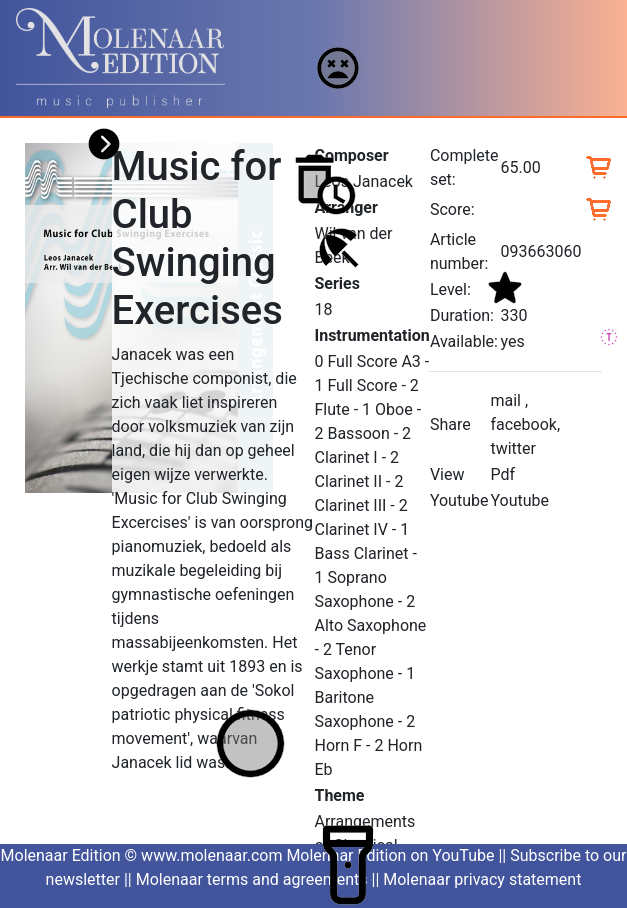 The image size is (627, 908). What do you see at coordinates (104, 144) in the screenshot?
I see `go to the next item or page` at bounding box center [104, 144].